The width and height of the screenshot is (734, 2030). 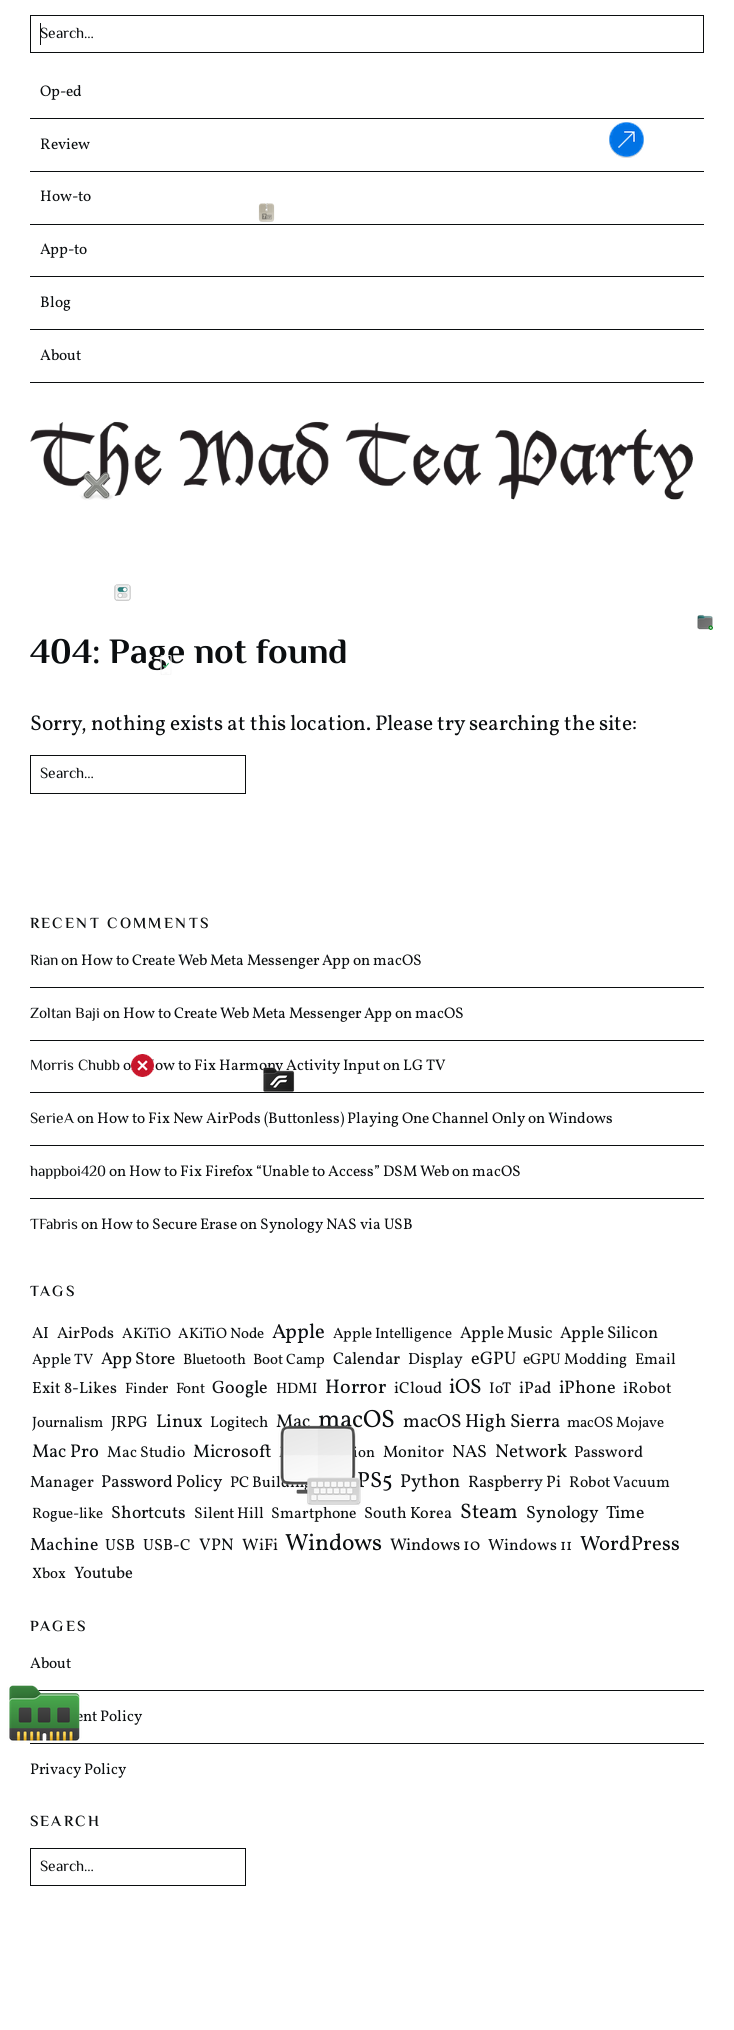 What do you see at coordinates (705, 622) in the screenshot?
I see `create a new folder` at bounding box center [705, 622].